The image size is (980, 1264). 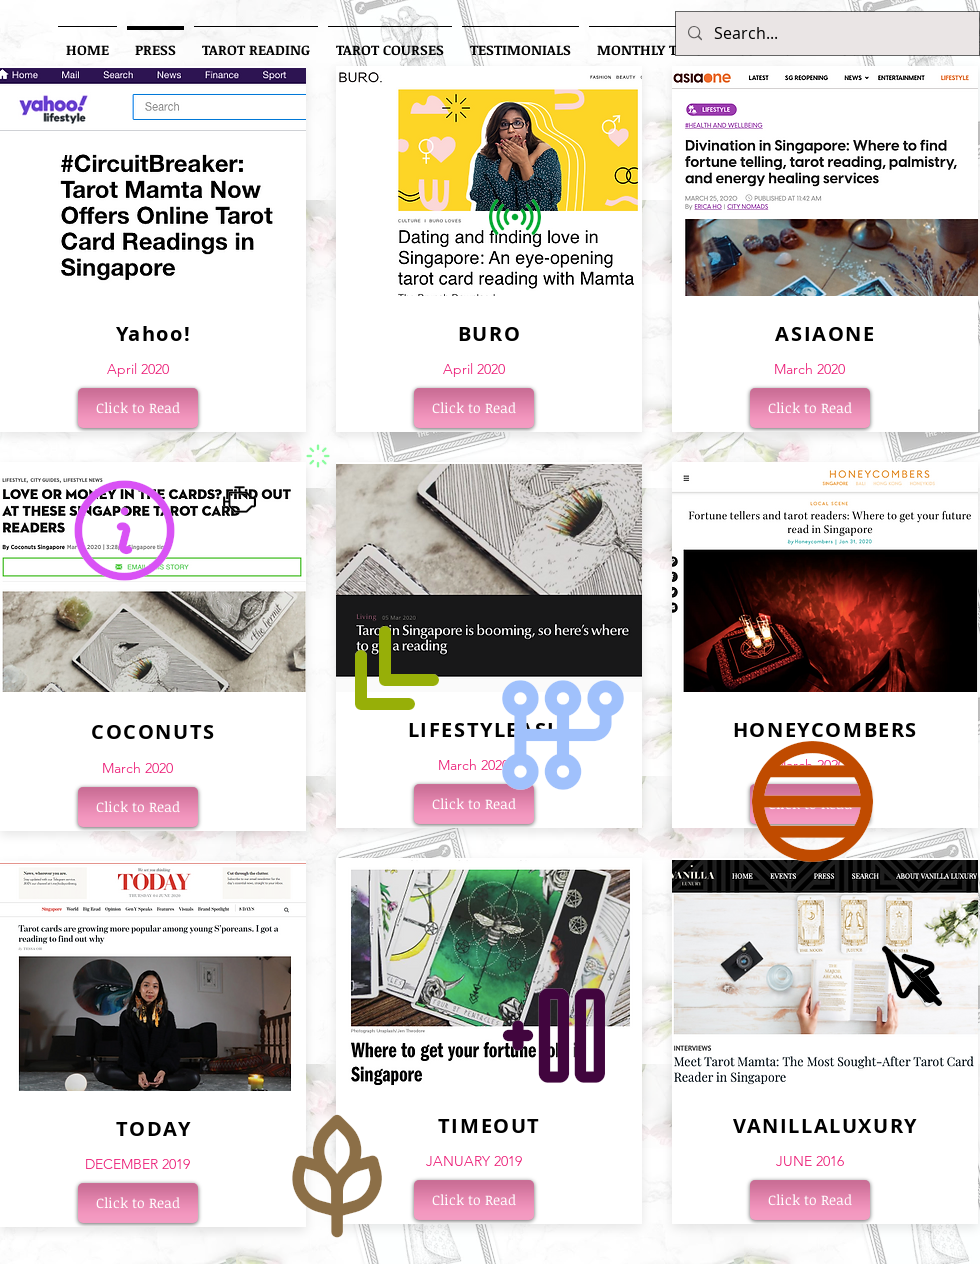 What do you see at coordinates (391, 674) in the screenshot?
I see `collapse or minimize to bottom-left corner` at bounding box center [391, 674].